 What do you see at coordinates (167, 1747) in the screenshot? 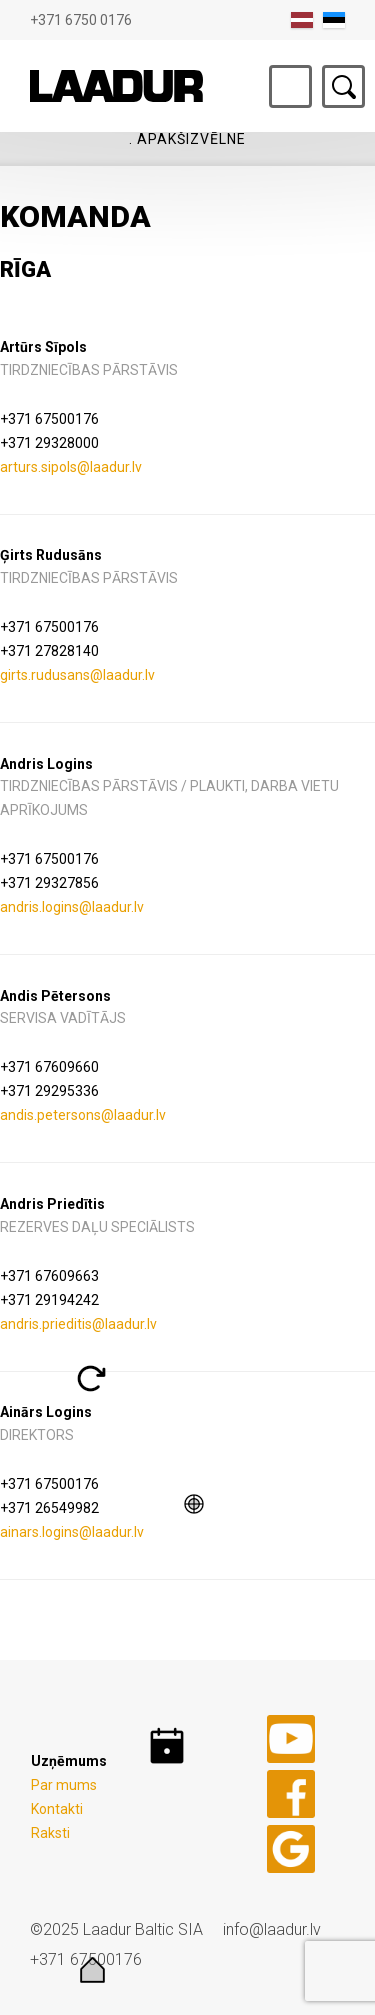
I see `calendar event or reminder pending` at bounding box center [167, 1747].